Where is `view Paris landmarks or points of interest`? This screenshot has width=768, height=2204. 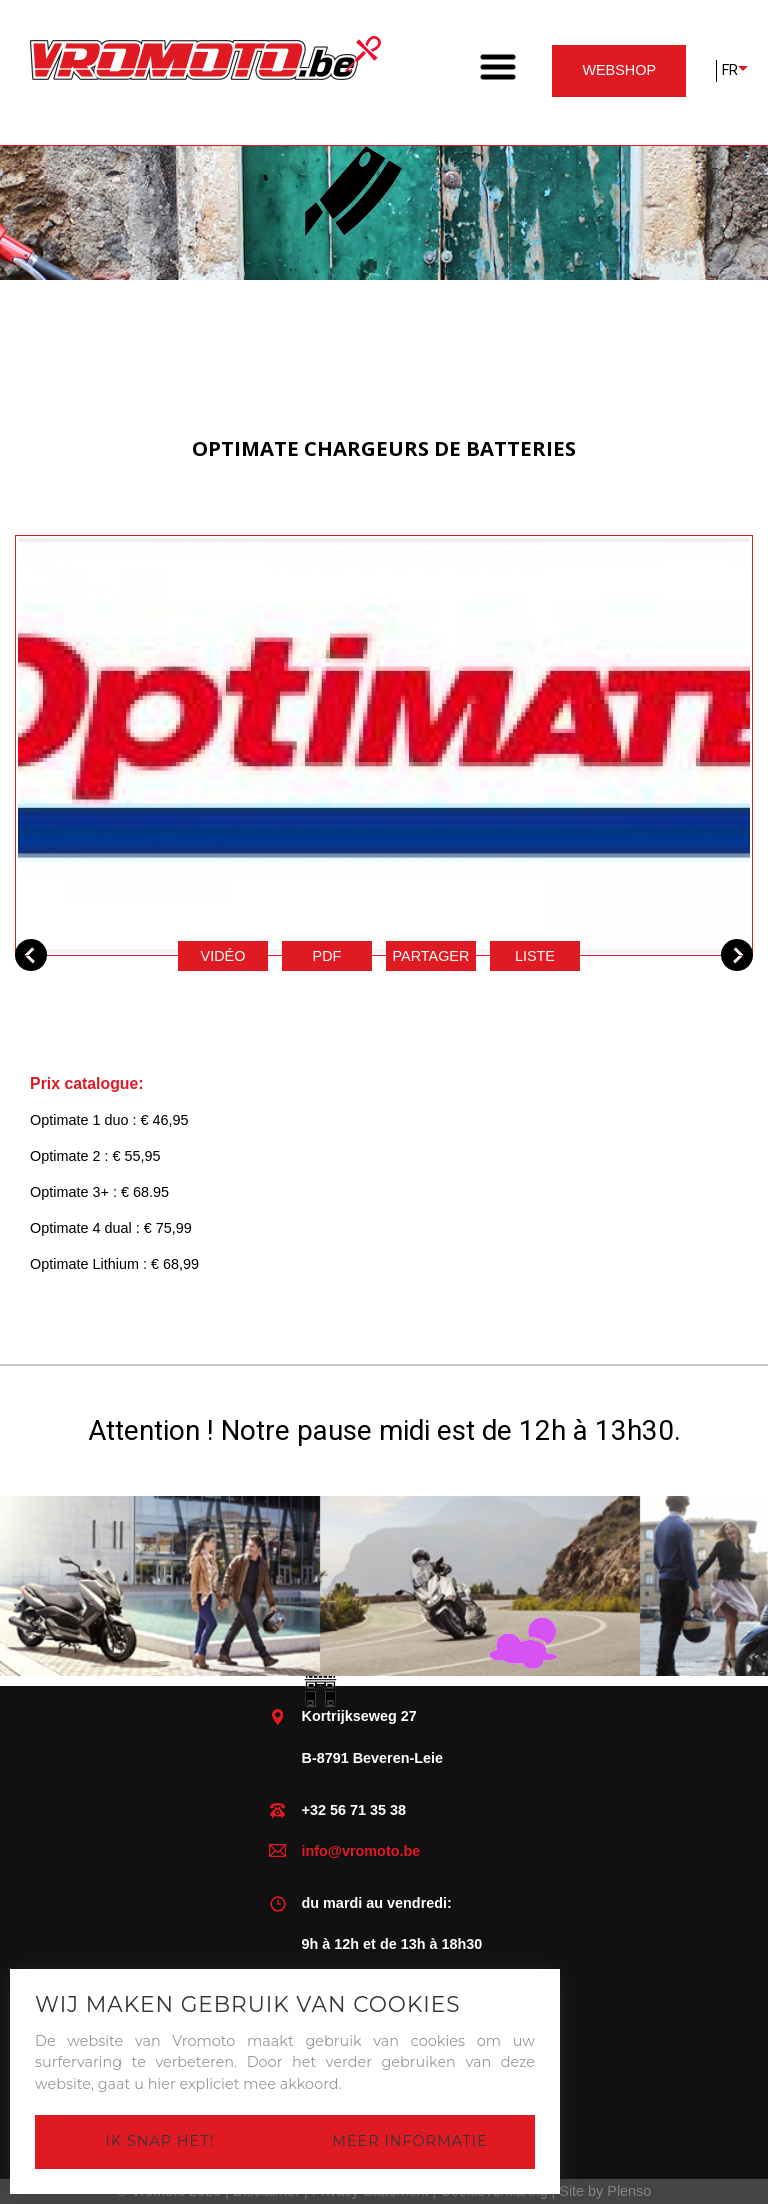
view Paris landmarks or points of interest is located at coordinates (320, 1688).